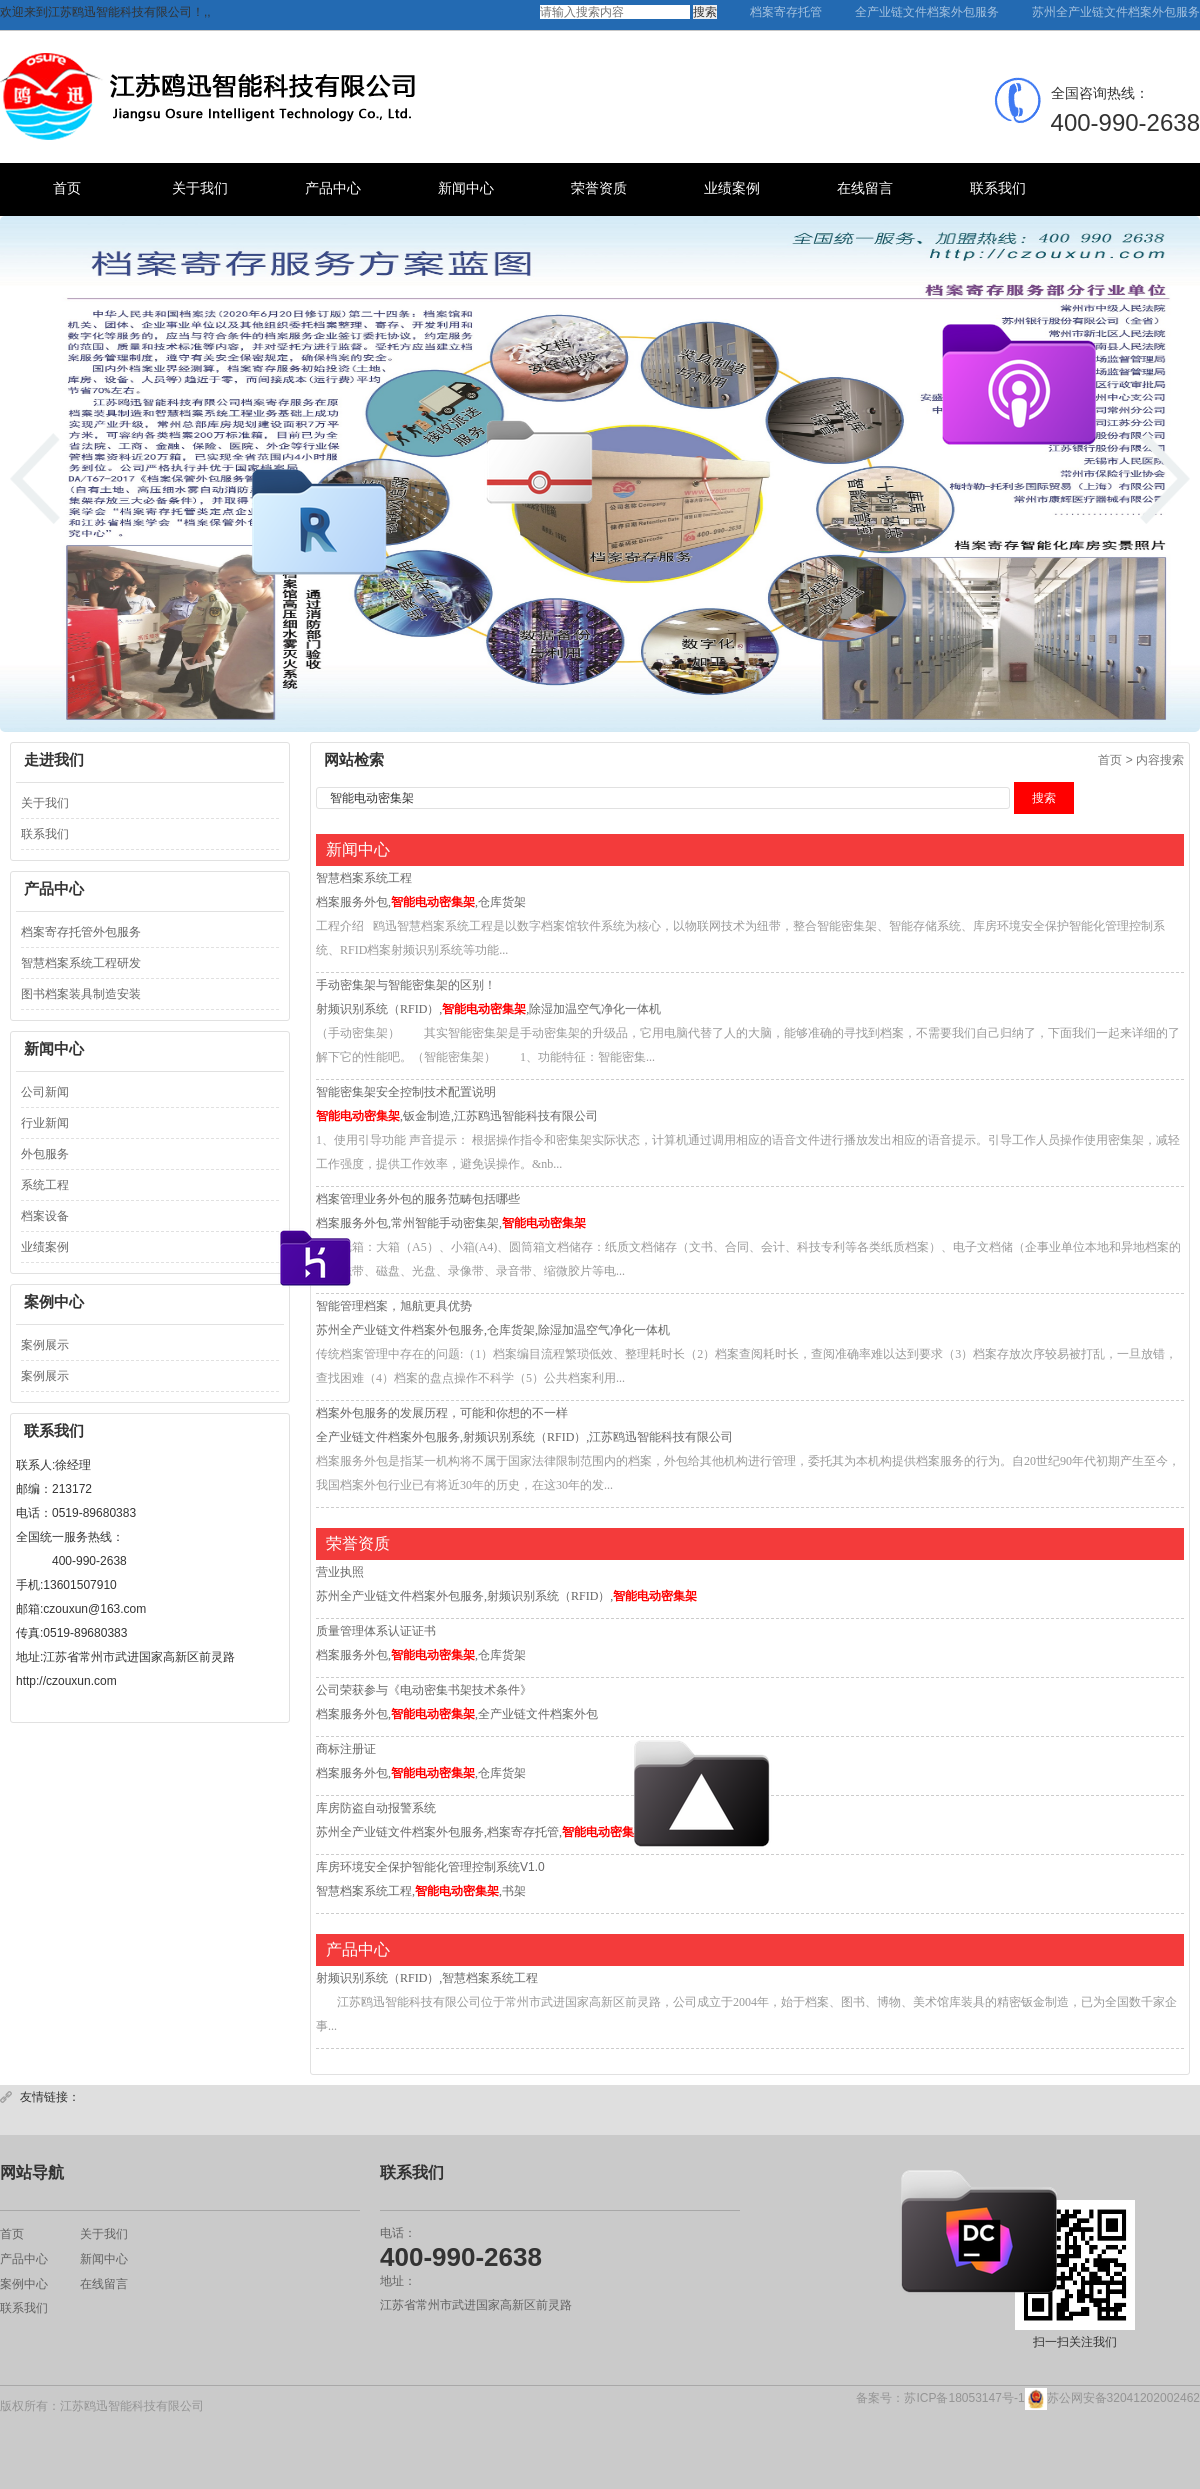 The width and height of the screenshot is (1200, 2489). I want to click on open jetbrains dotcover project folder, so click(978, 2235).